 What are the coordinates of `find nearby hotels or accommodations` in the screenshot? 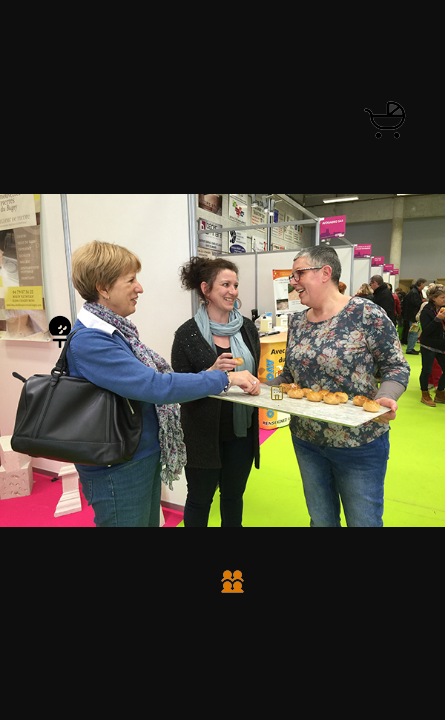 It's located at (277, 393).